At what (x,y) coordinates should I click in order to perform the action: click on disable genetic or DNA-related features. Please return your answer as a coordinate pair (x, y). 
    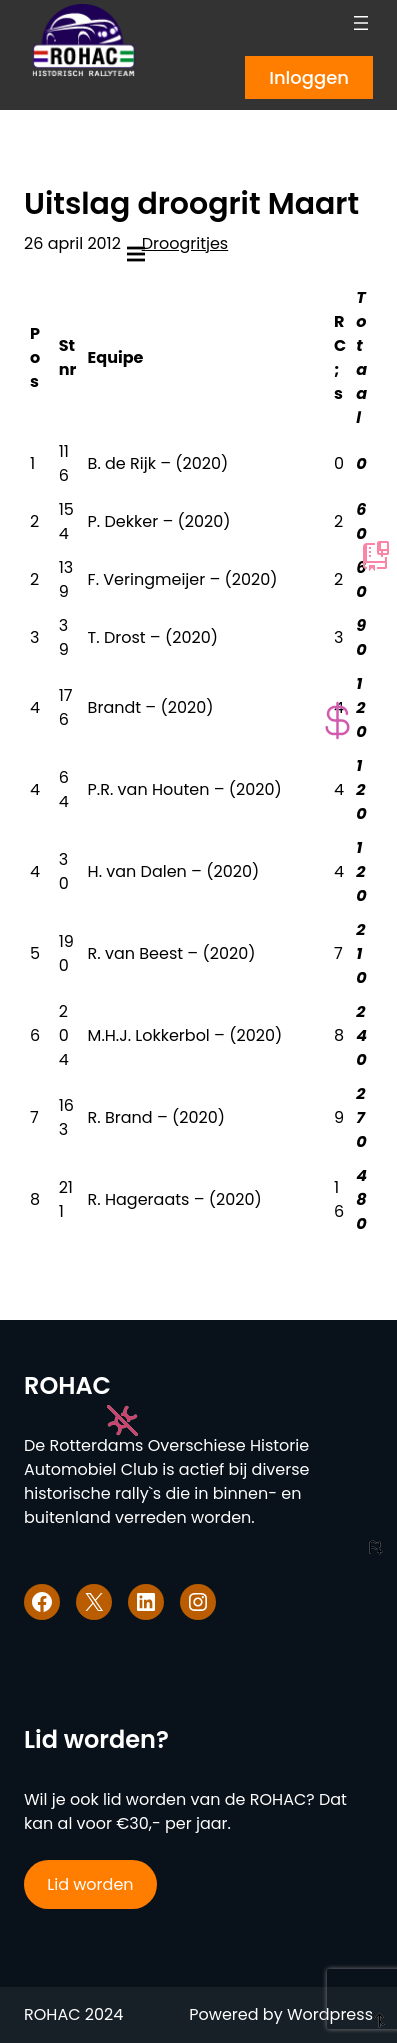
    Looking at the image, I should click on (122, 1420).